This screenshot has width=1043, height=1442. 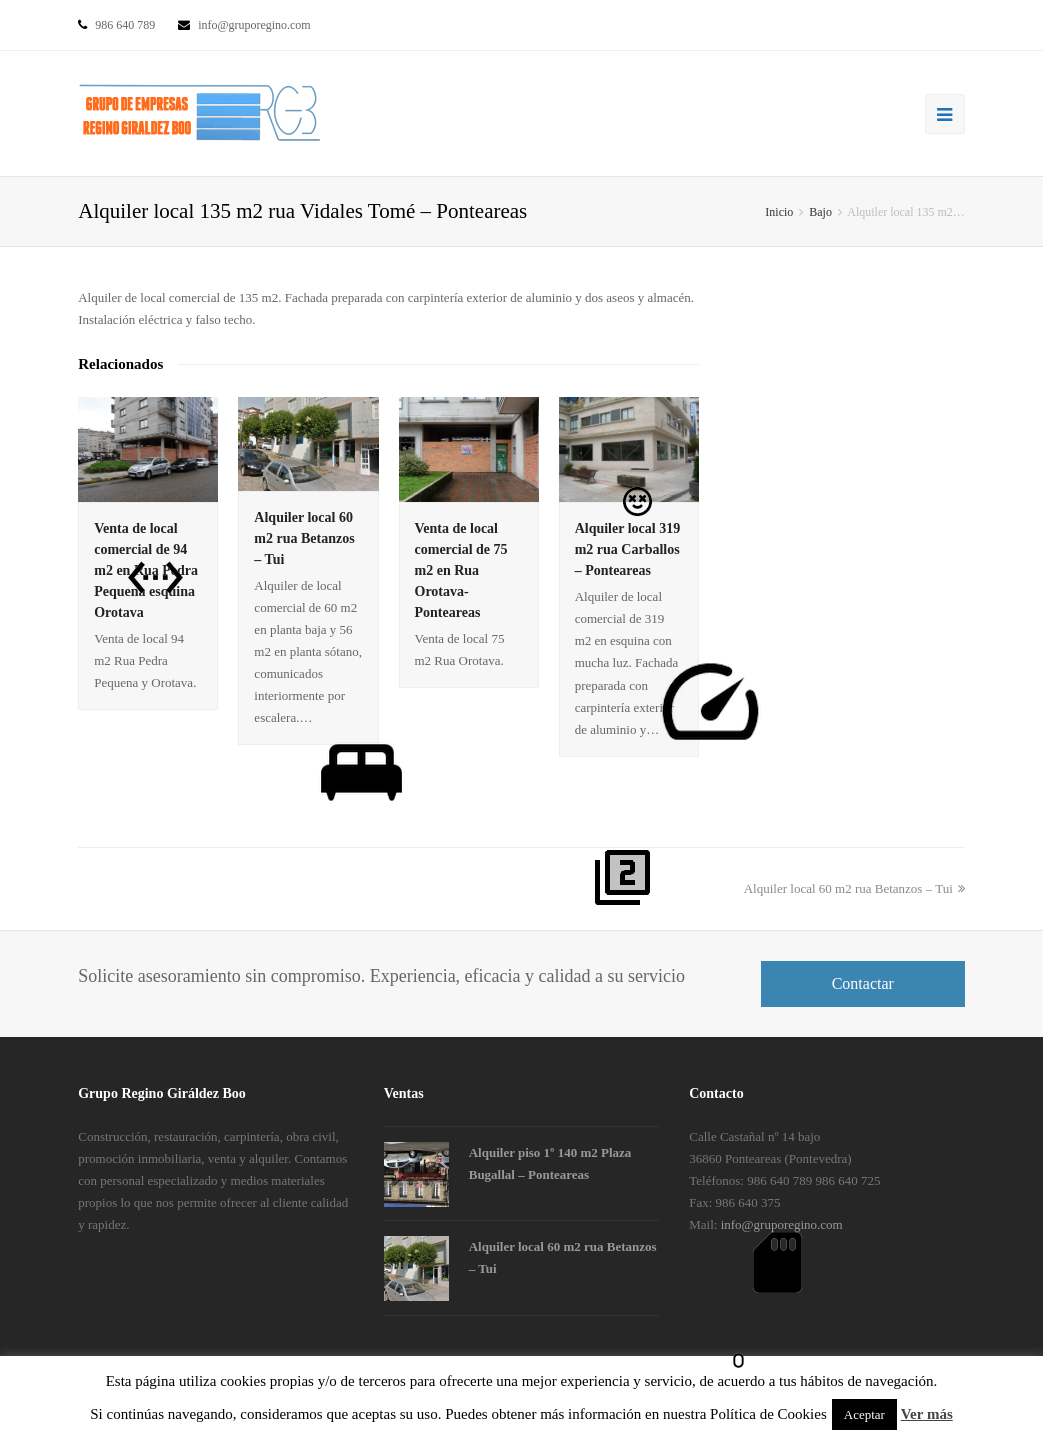 What do you see at coordinates (710, 701) in the screenshot?
I see `adjust playback speed settings` at bounding box center [710, 701].